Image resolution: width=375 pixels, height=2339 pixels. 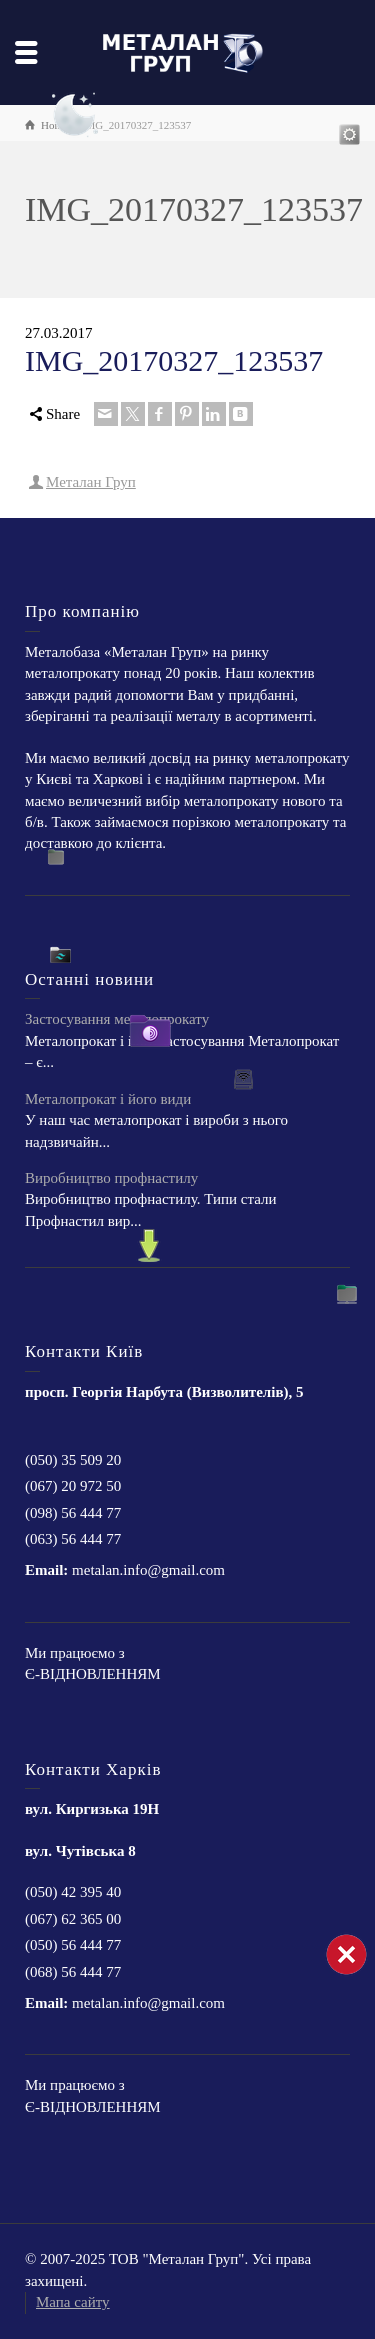 What do you see at coordinates (150, 1032) in the screenshot?
I see `folder containing tor browser files` at bounding box center [150, 1032].